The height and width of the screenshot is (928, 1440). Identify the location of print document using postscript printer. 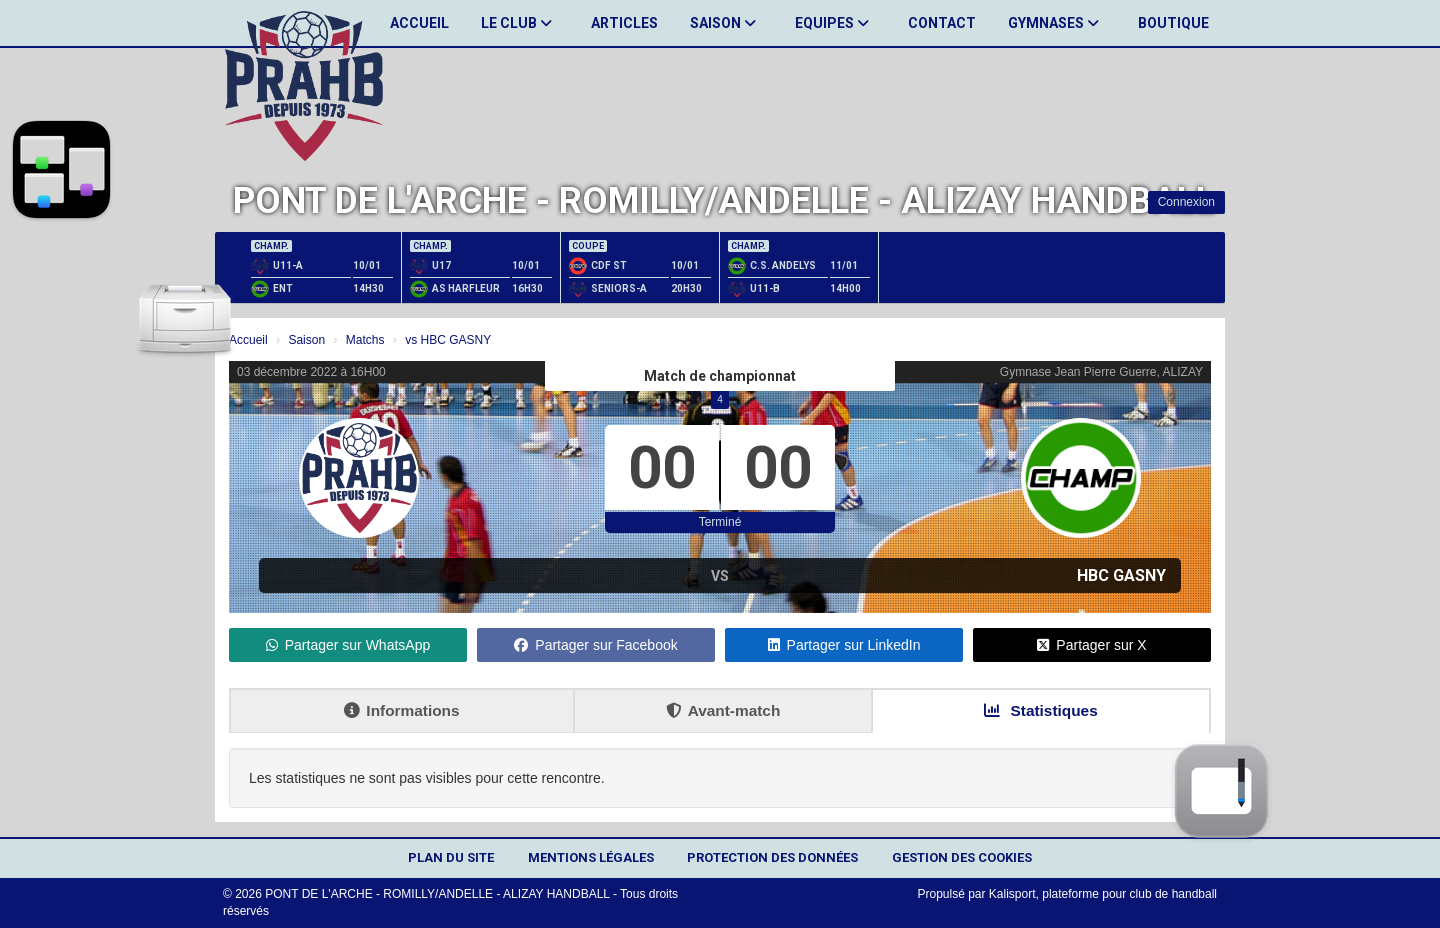
(185, 319).